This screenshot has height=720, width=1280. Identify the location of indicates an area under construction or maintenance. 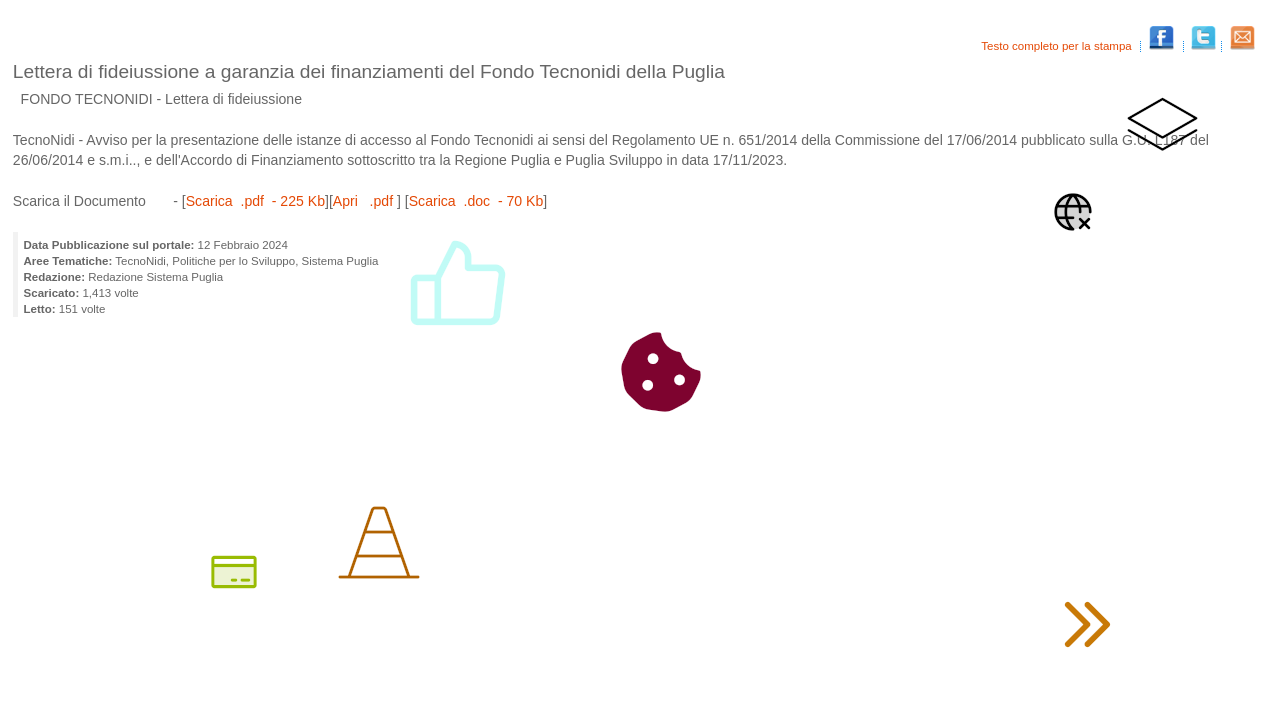
(379, 544).